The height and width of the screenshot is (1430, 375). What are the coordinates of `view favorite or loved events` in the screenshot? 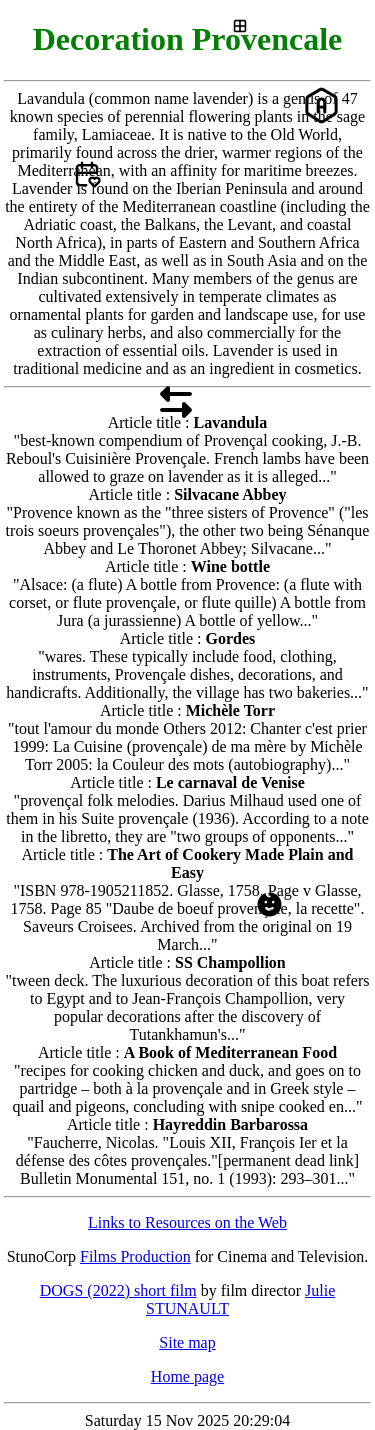 It's located at (87, 174).